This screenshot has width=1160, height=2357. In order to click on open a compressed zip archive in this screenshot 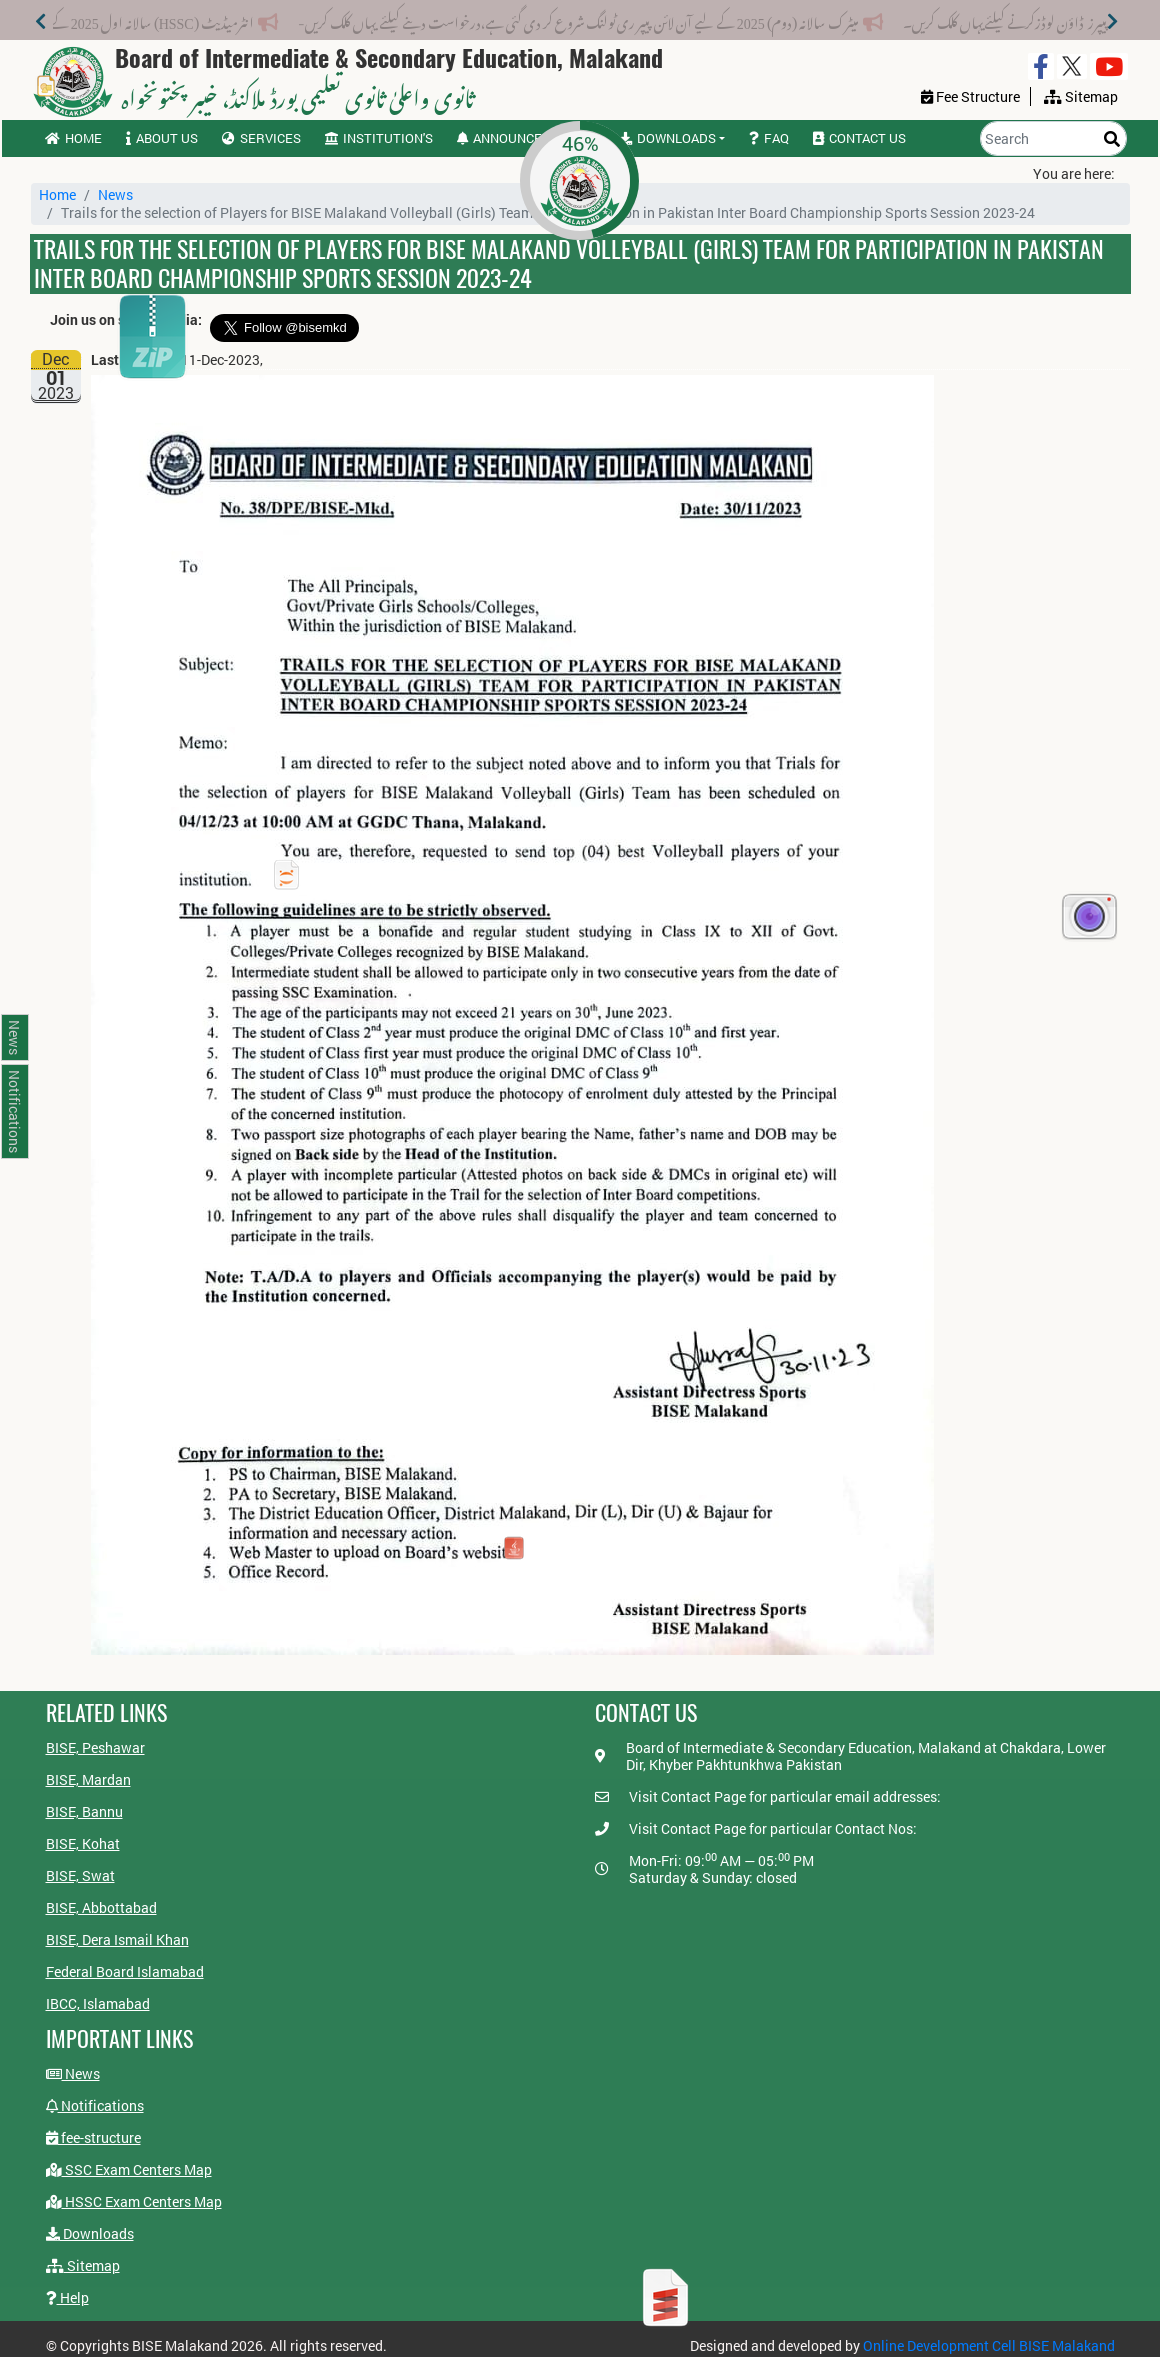, I will do `click(152, 336)`.